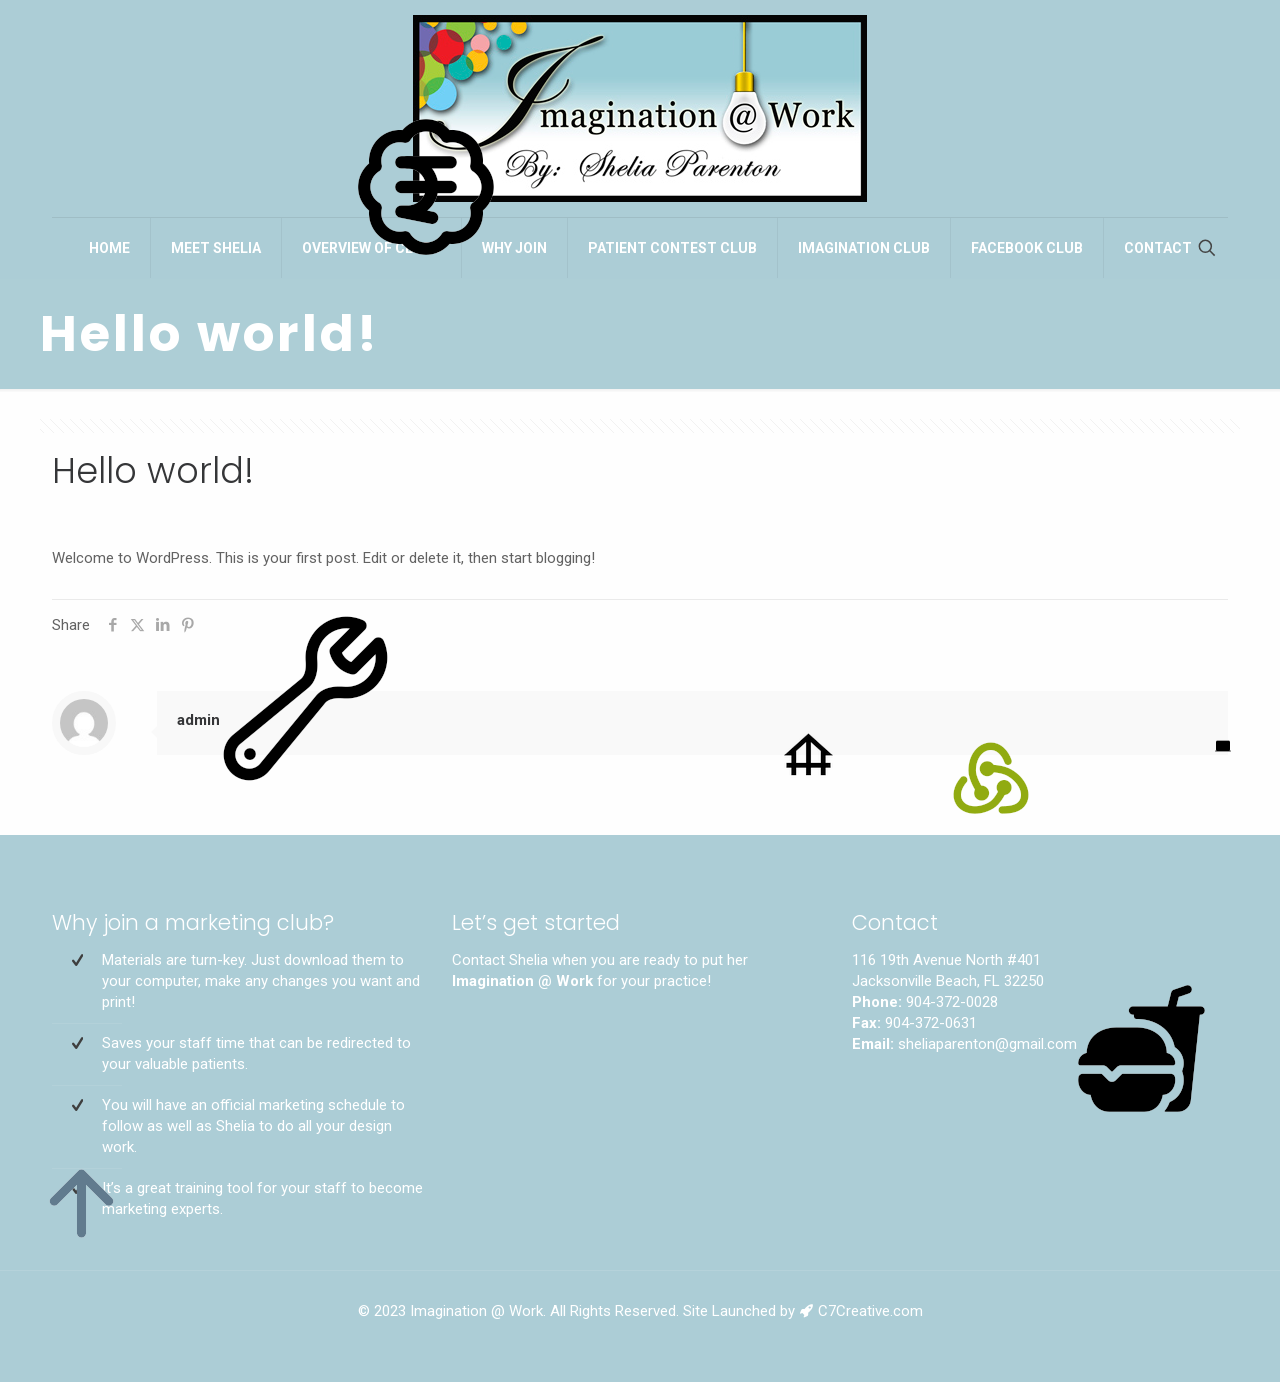 The width and height of the screenshot is (1280, 1382). What do you see at coordinates (1141, 1048) in the screenshot?
I see `browse nearby fast food restaurants` at bounding box center [1141, 1048].